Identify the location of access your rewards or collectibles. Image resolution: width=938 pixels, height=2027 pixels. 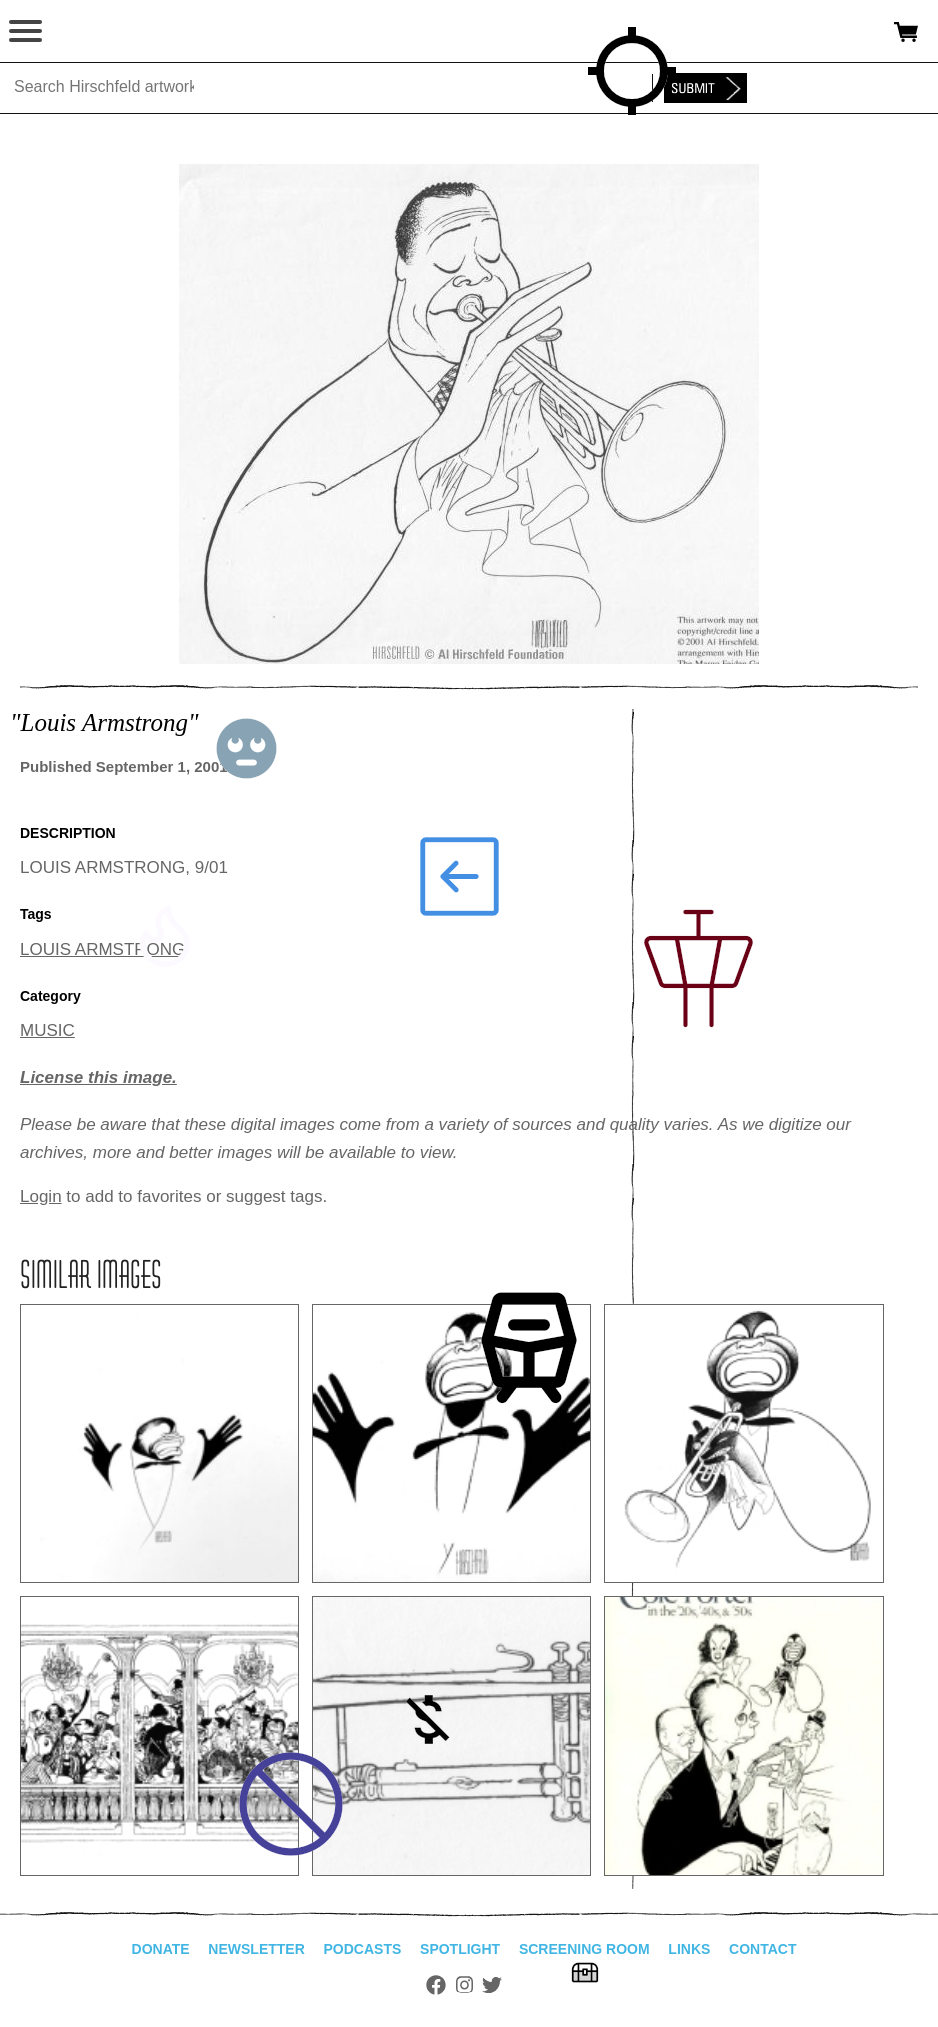
(585, 1973).